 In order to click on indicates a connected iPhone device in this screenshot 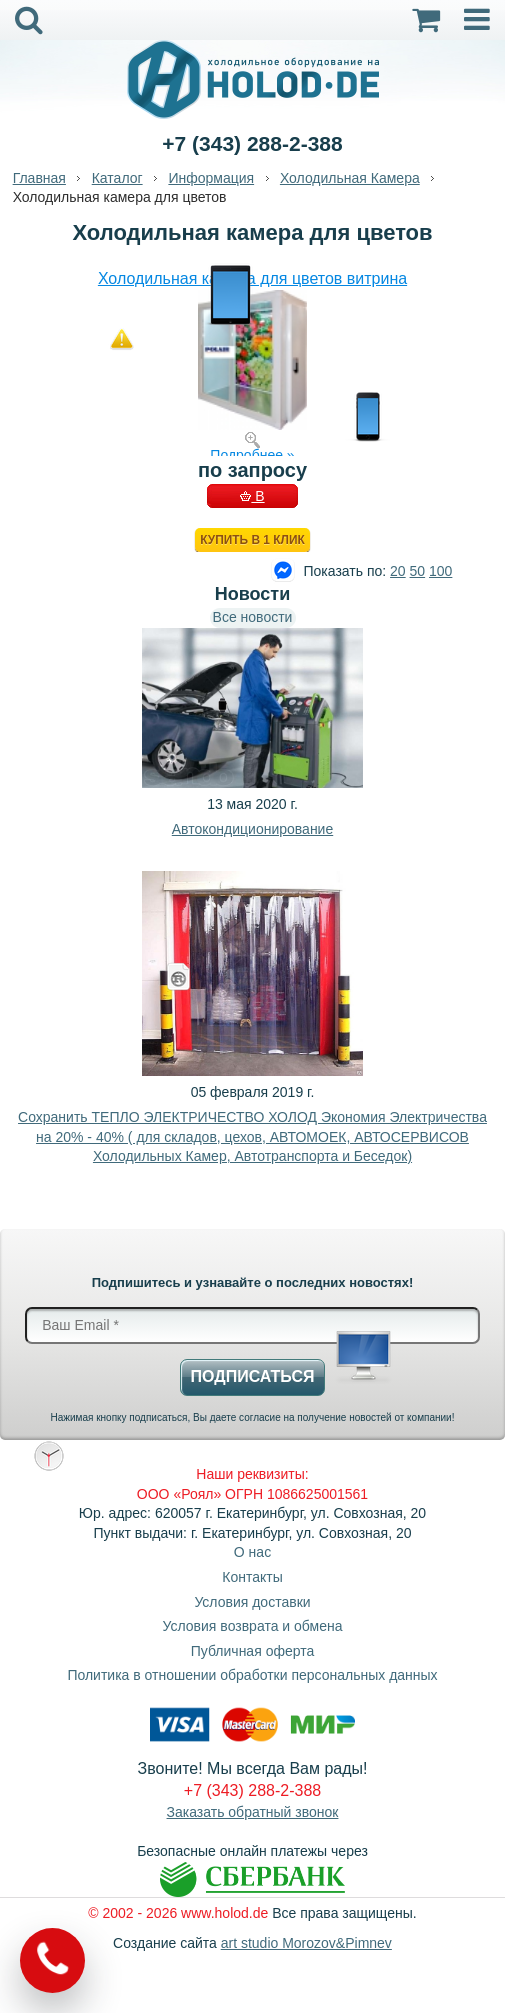, I will do `click(368, 417)`.